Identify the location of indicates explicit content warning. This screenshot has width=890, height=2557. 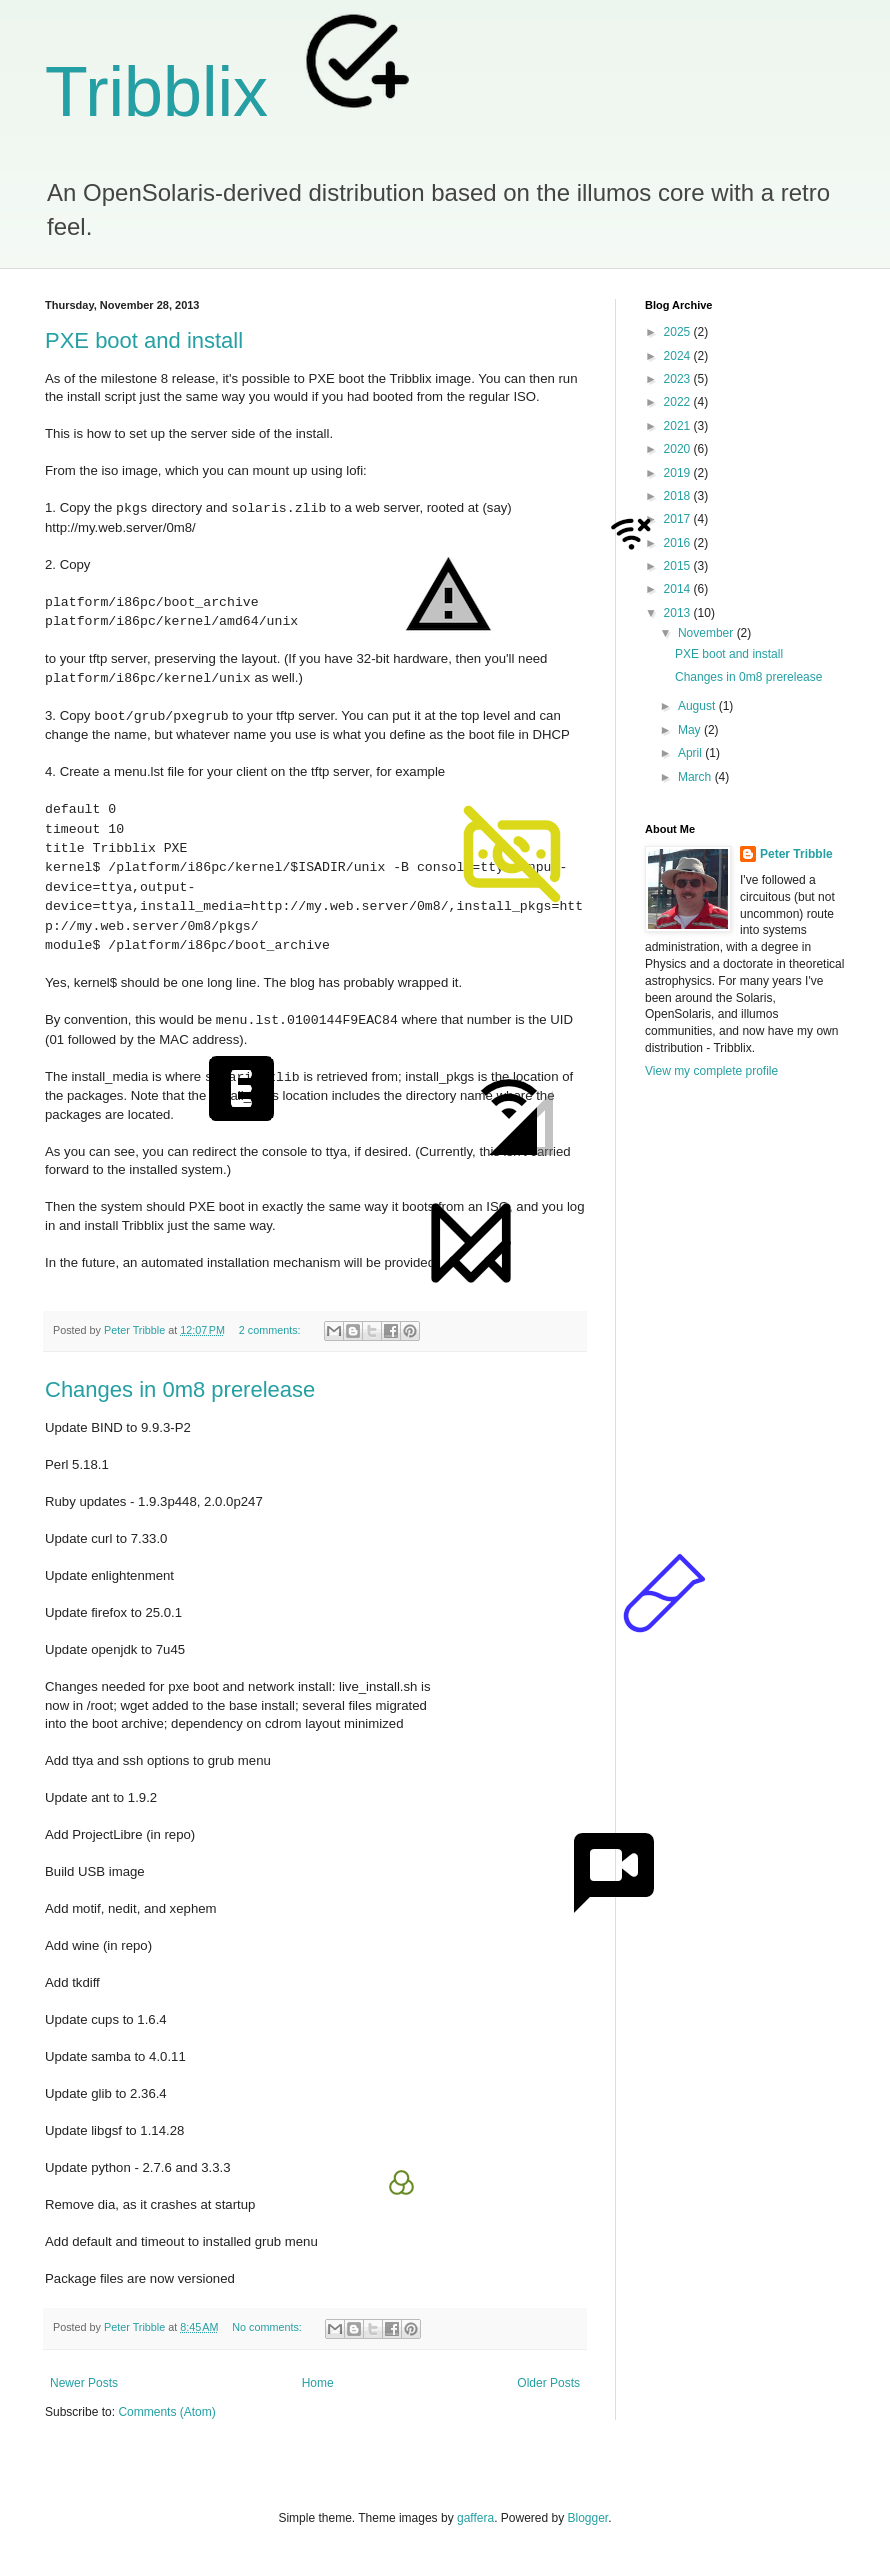
(241, 1088).